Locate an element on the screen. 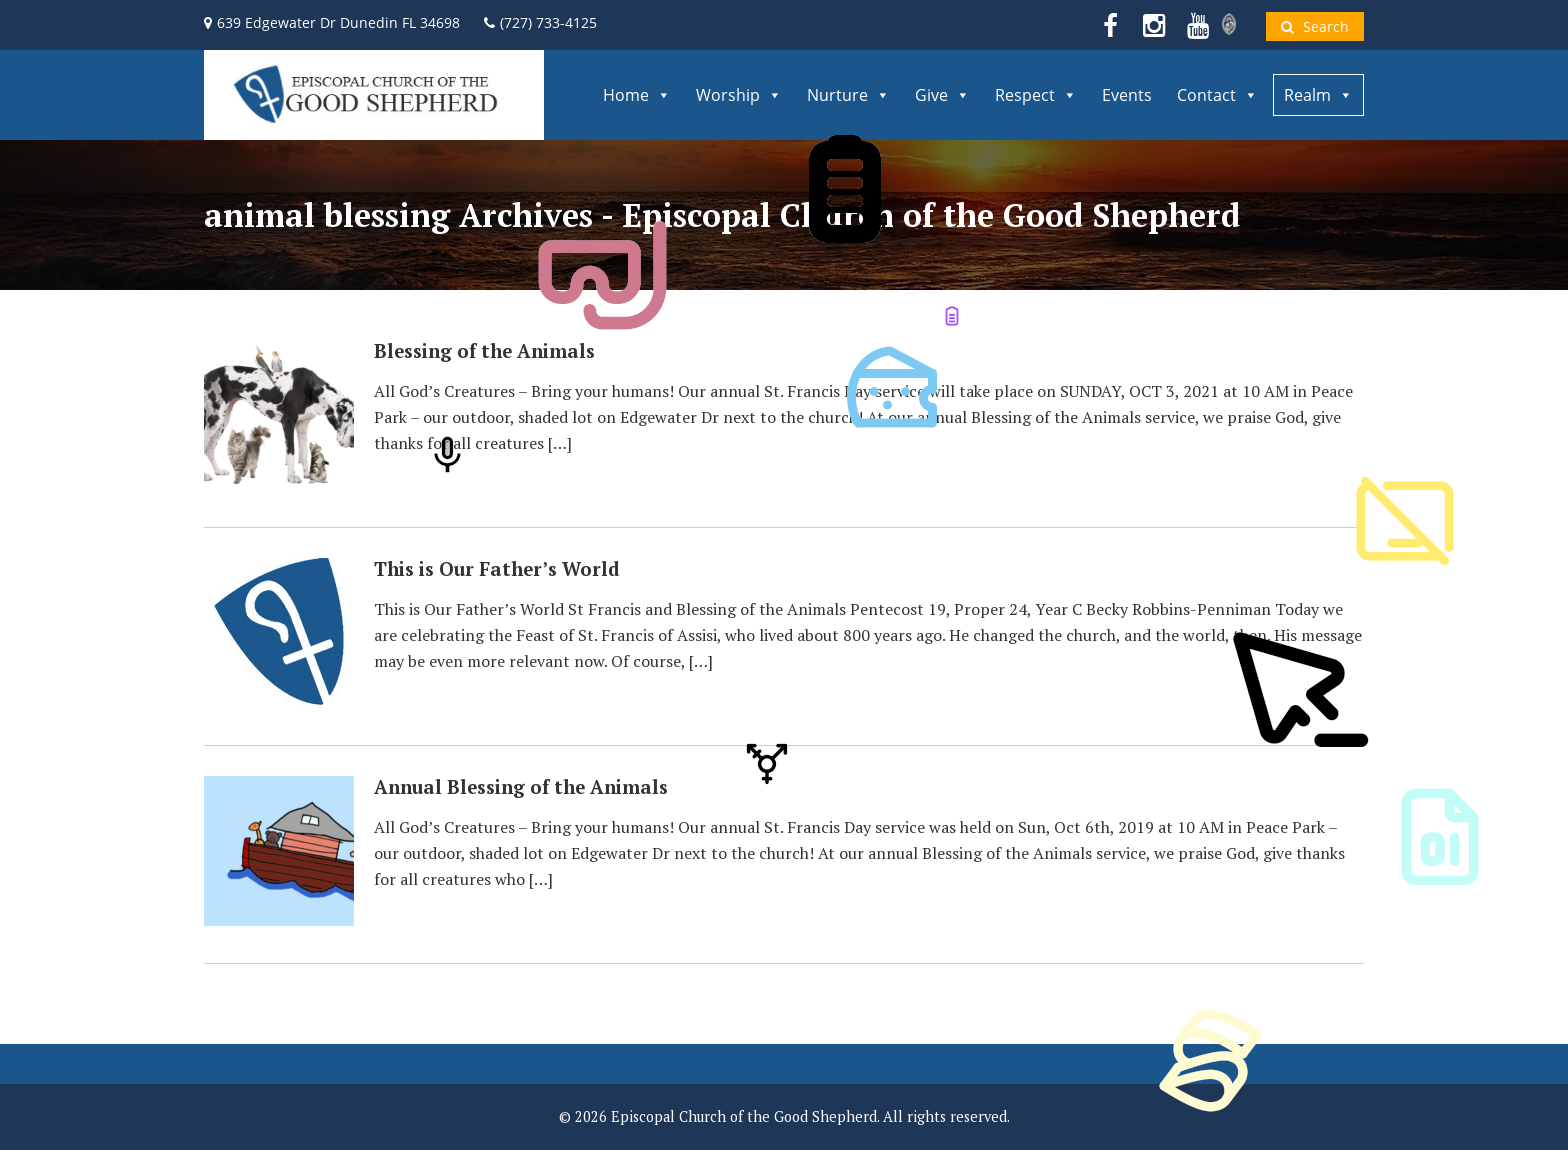 Image resolution: width=1568 pixels, height=1150 pixels. iPad is disconnected or unavailable is located at coordinates (1405, 521).